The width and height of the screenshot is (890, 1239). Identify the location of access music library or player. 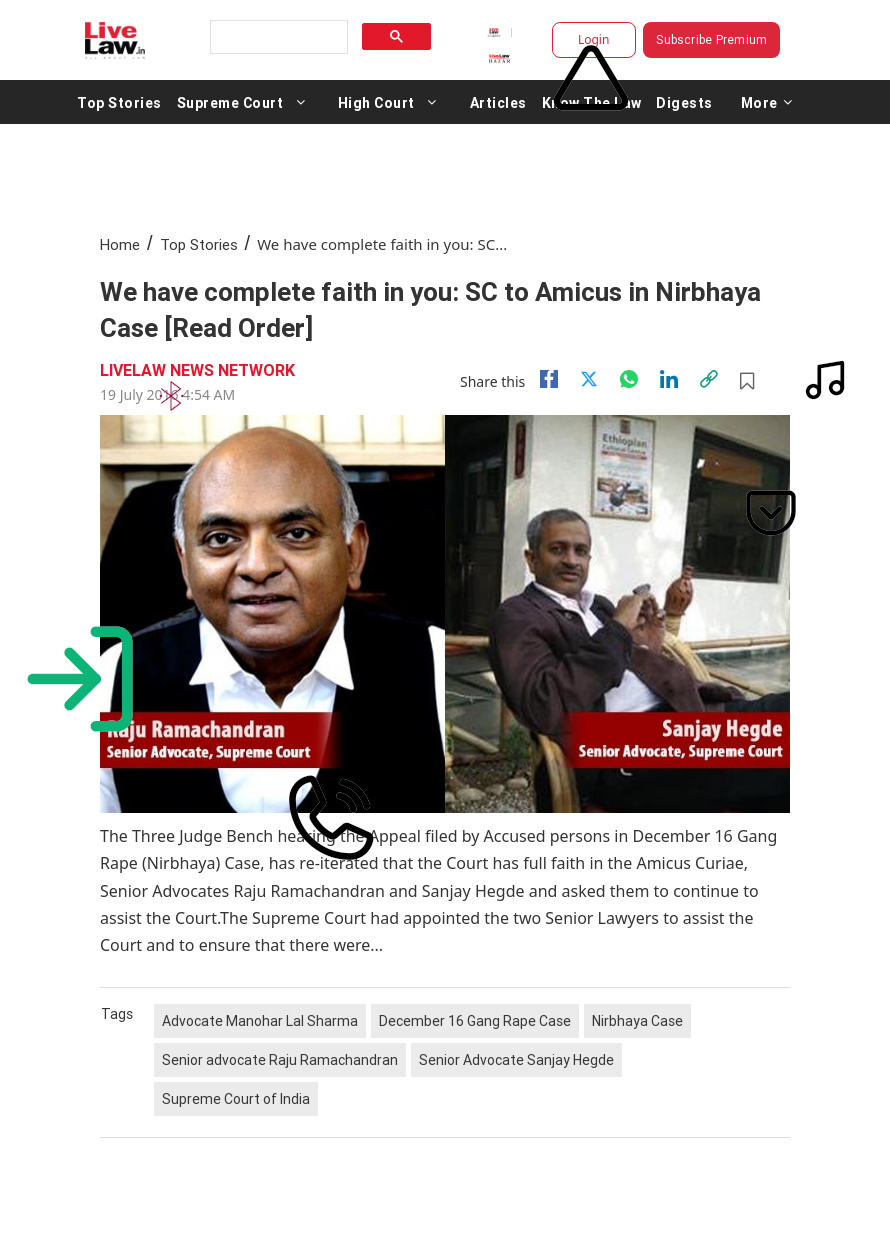
(825, 380).